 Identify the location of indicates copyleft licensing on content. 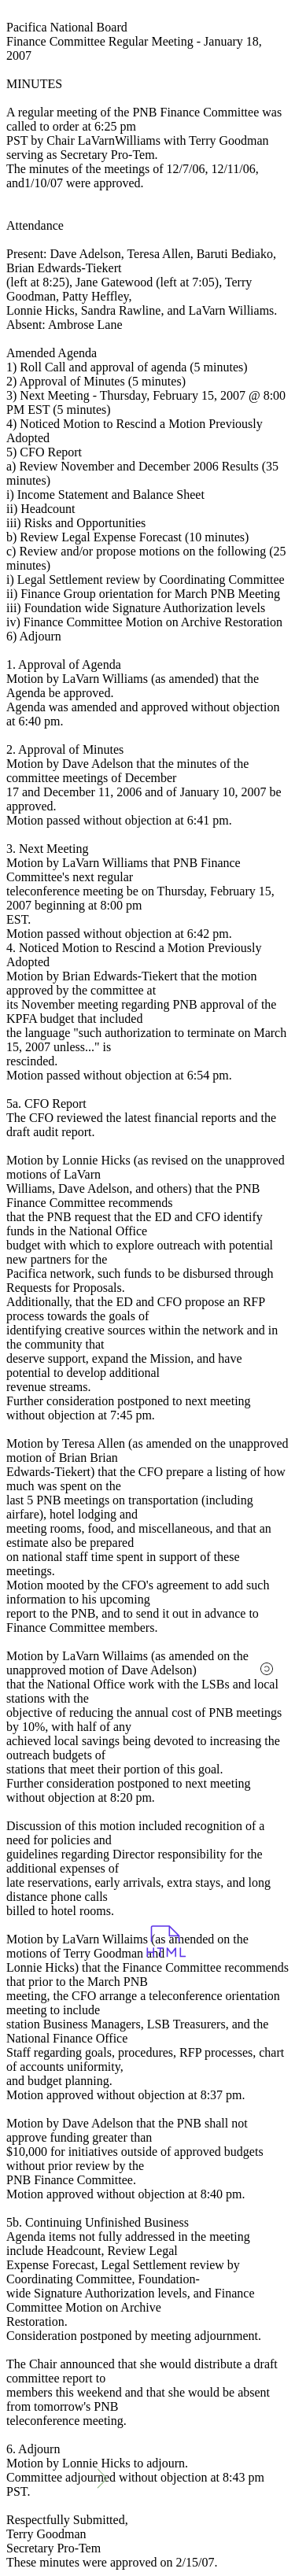
(267, 1669).